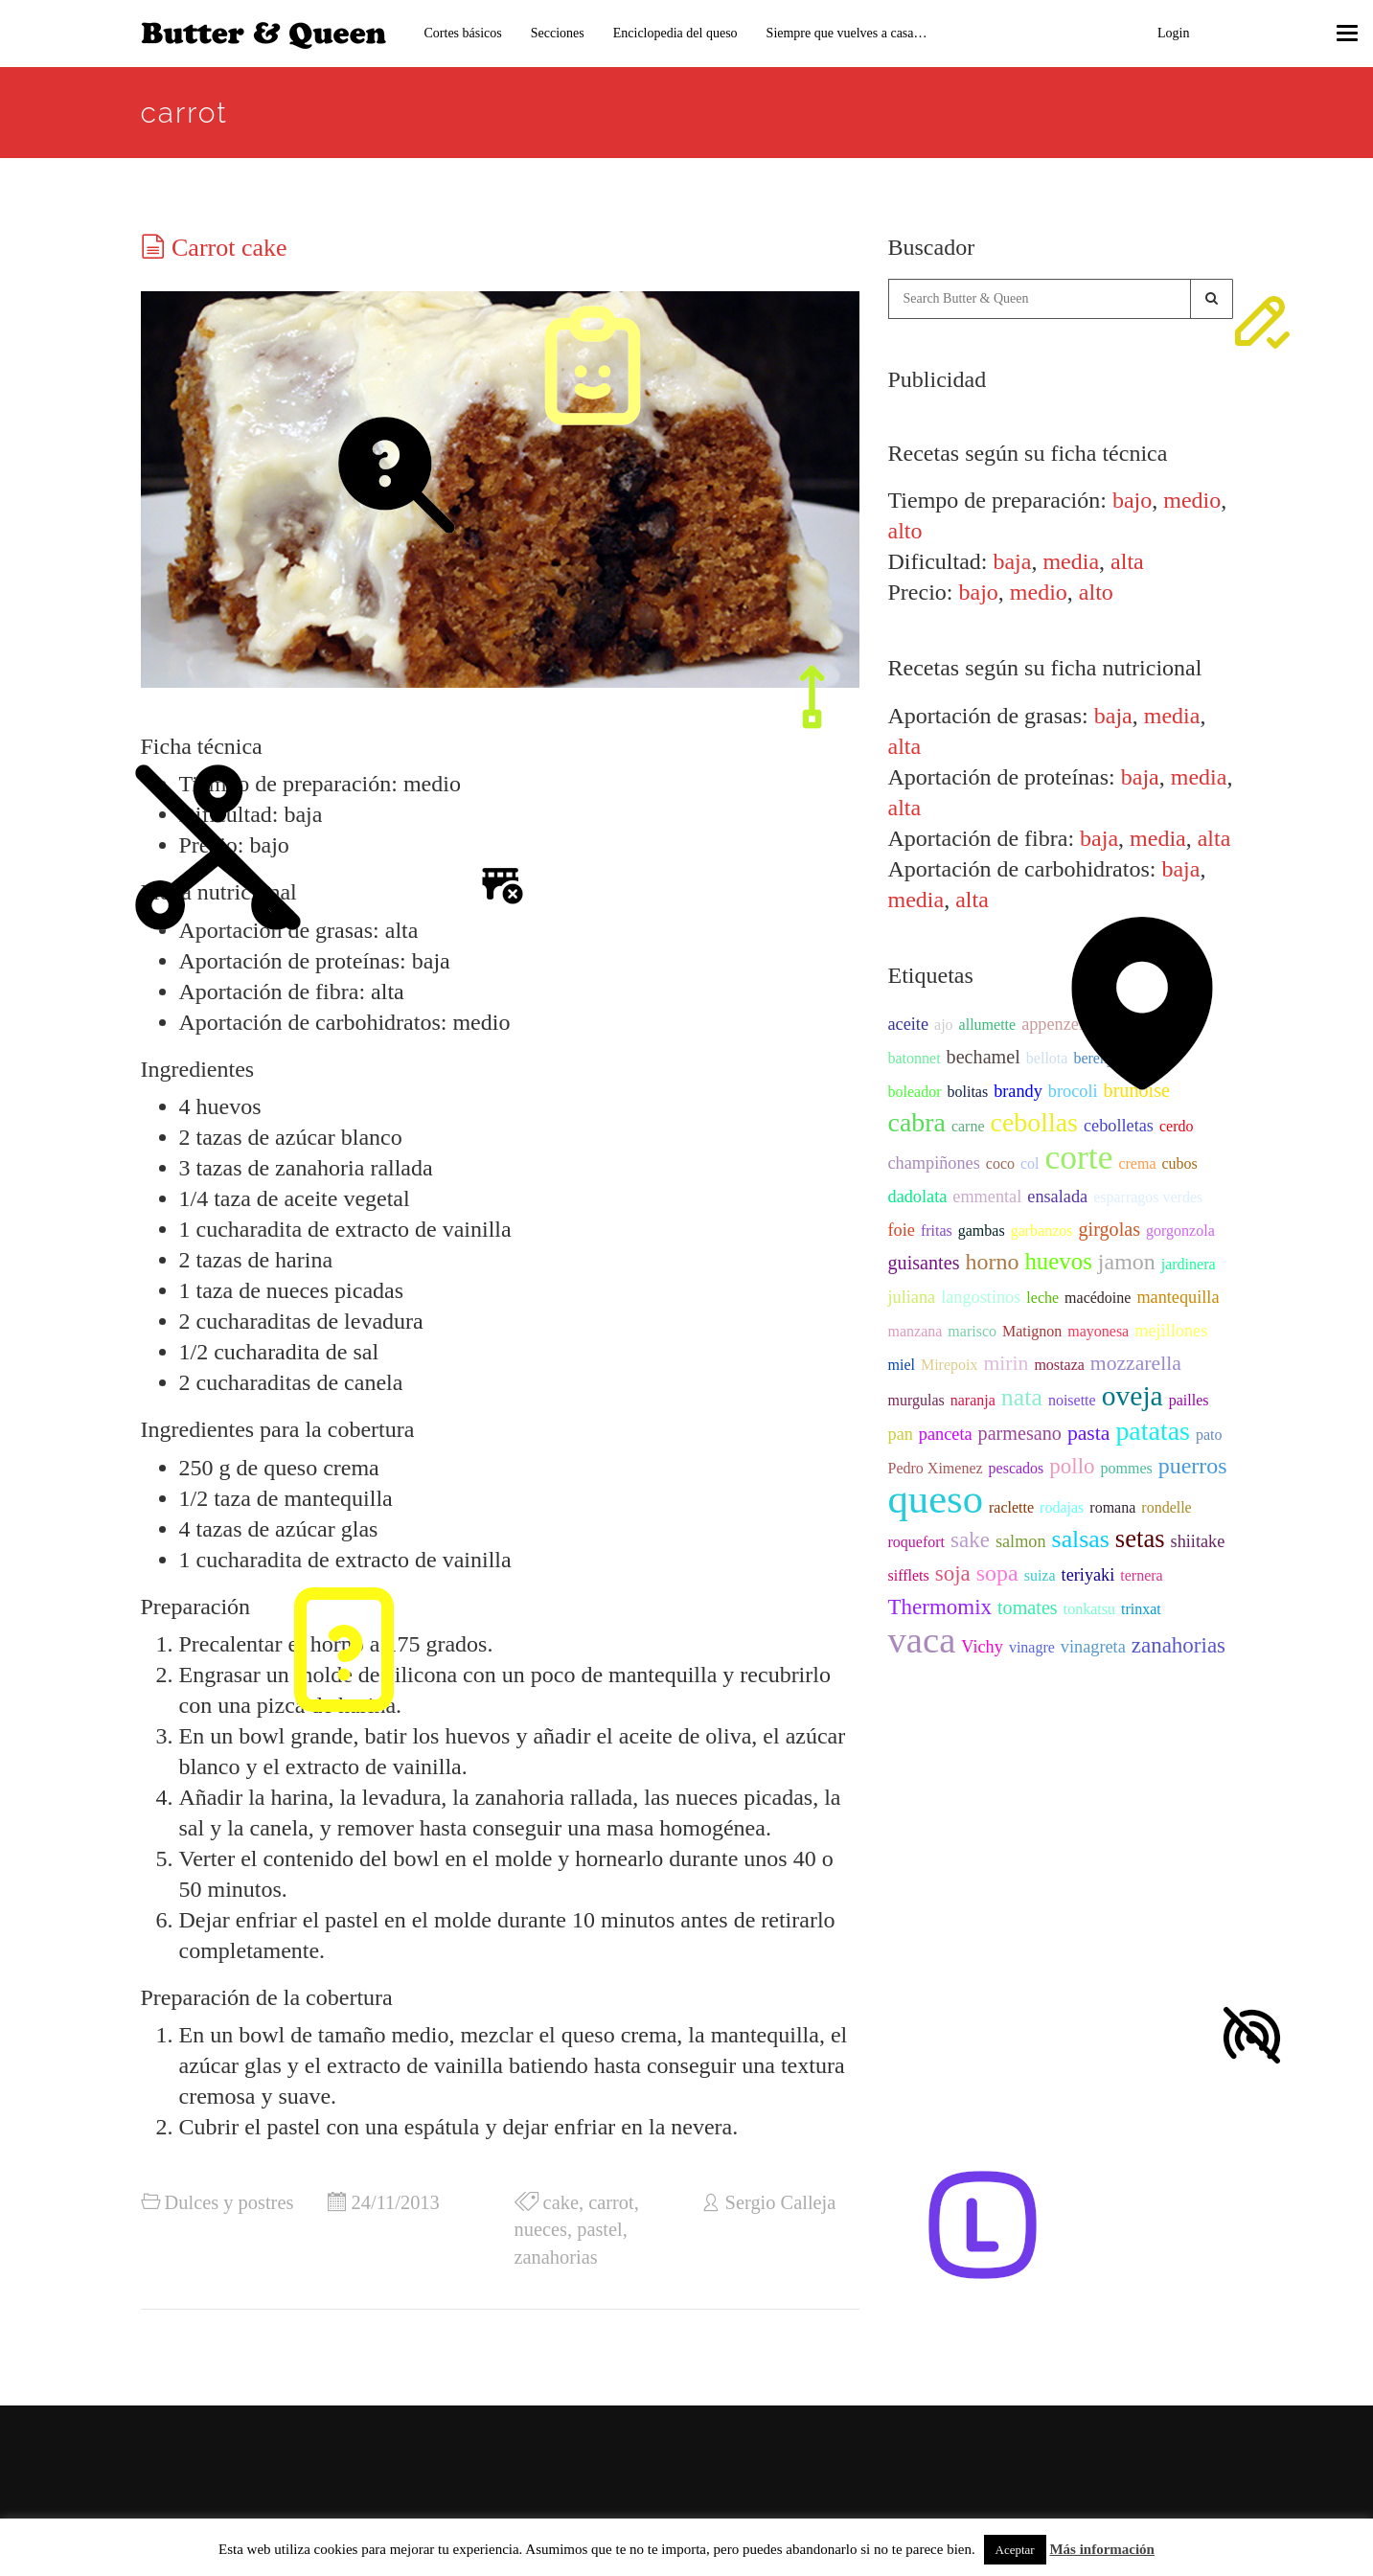  Describe the element at coordinates (982, 2224) in the screenshot. I see `indicates an item or category labeled "L"` at that location.